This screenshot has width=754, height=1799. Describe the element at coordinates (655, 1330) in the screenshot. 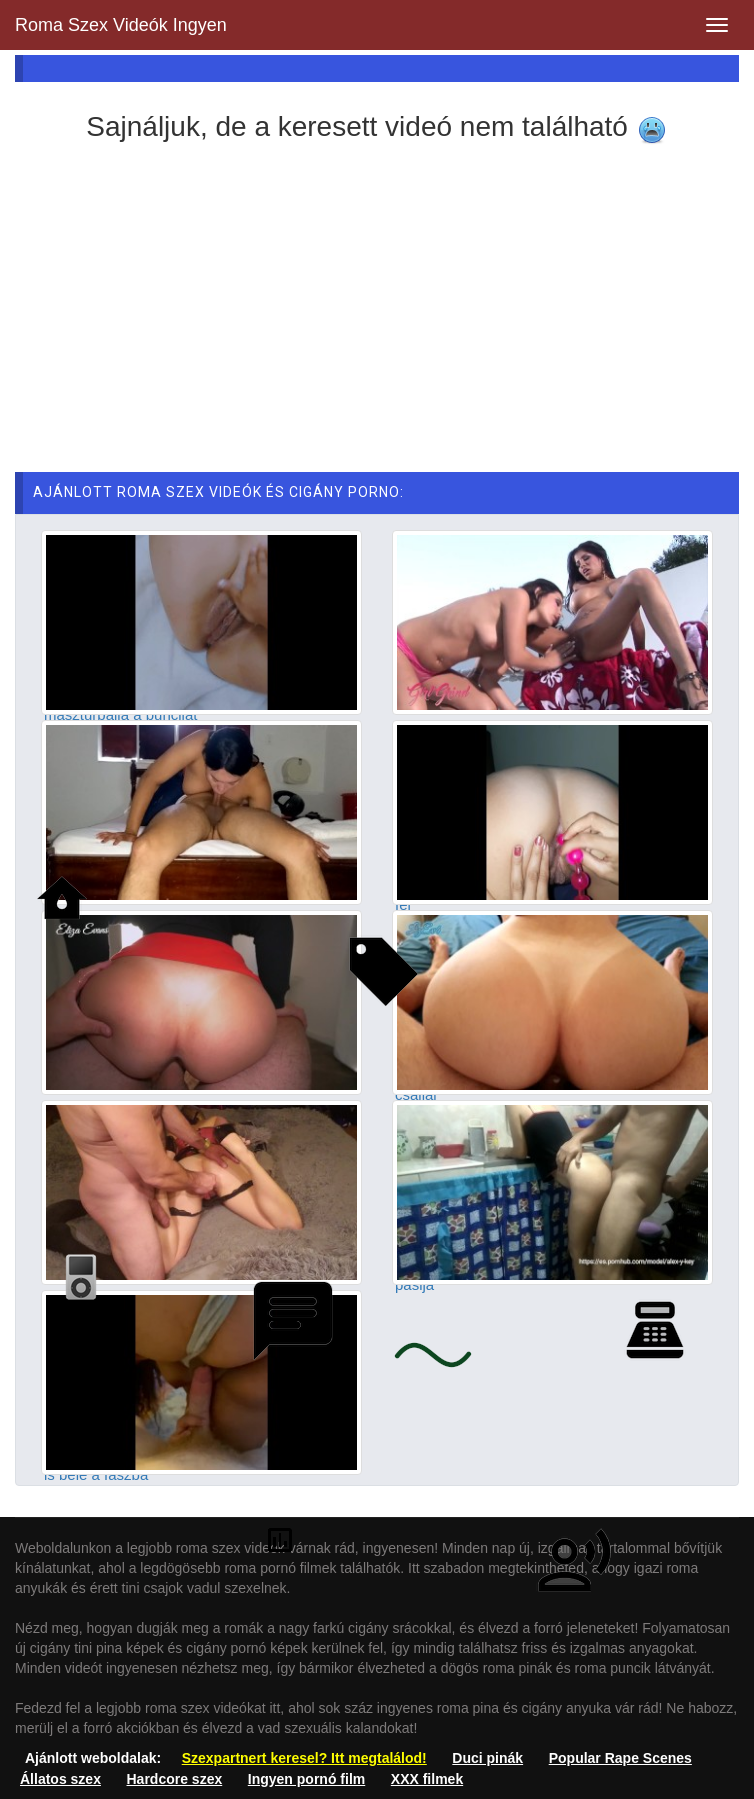

I see `access point of sale terminal` at that location.